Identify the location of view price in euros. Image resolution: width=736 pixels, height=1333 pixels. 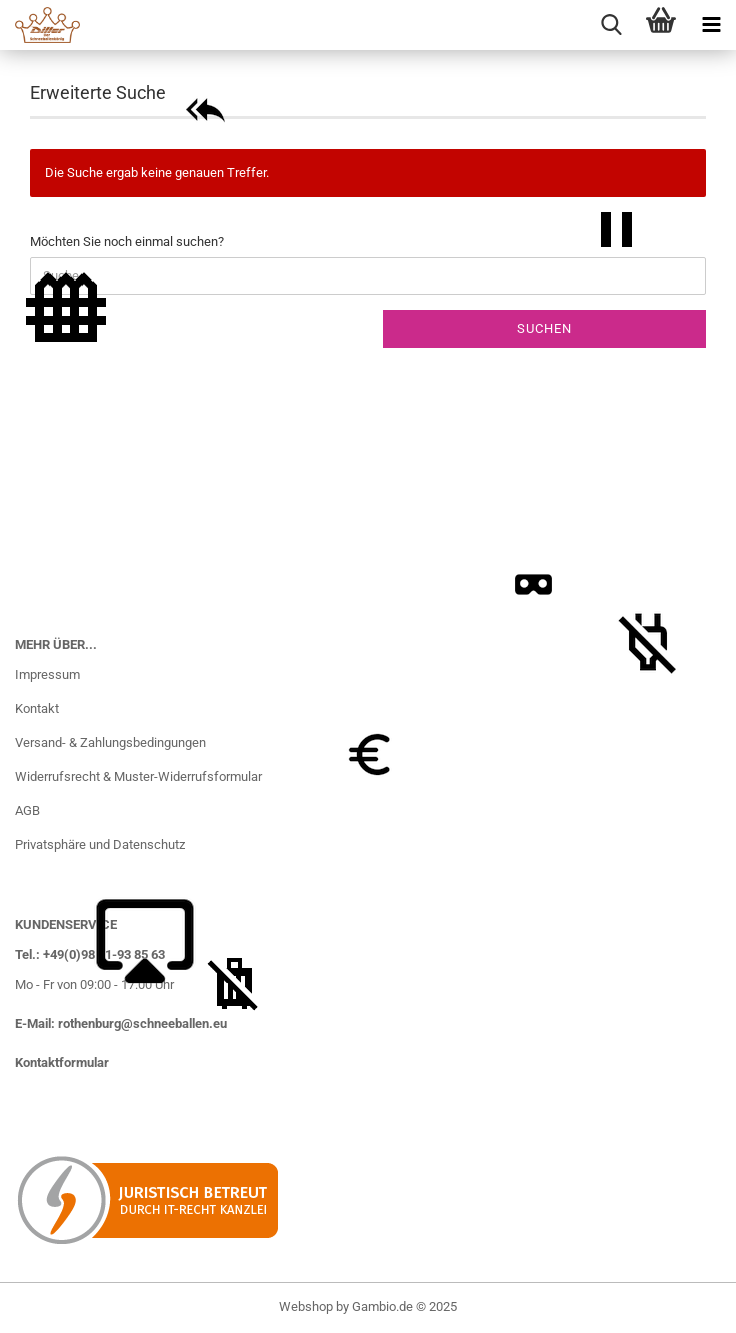
(370, 754).